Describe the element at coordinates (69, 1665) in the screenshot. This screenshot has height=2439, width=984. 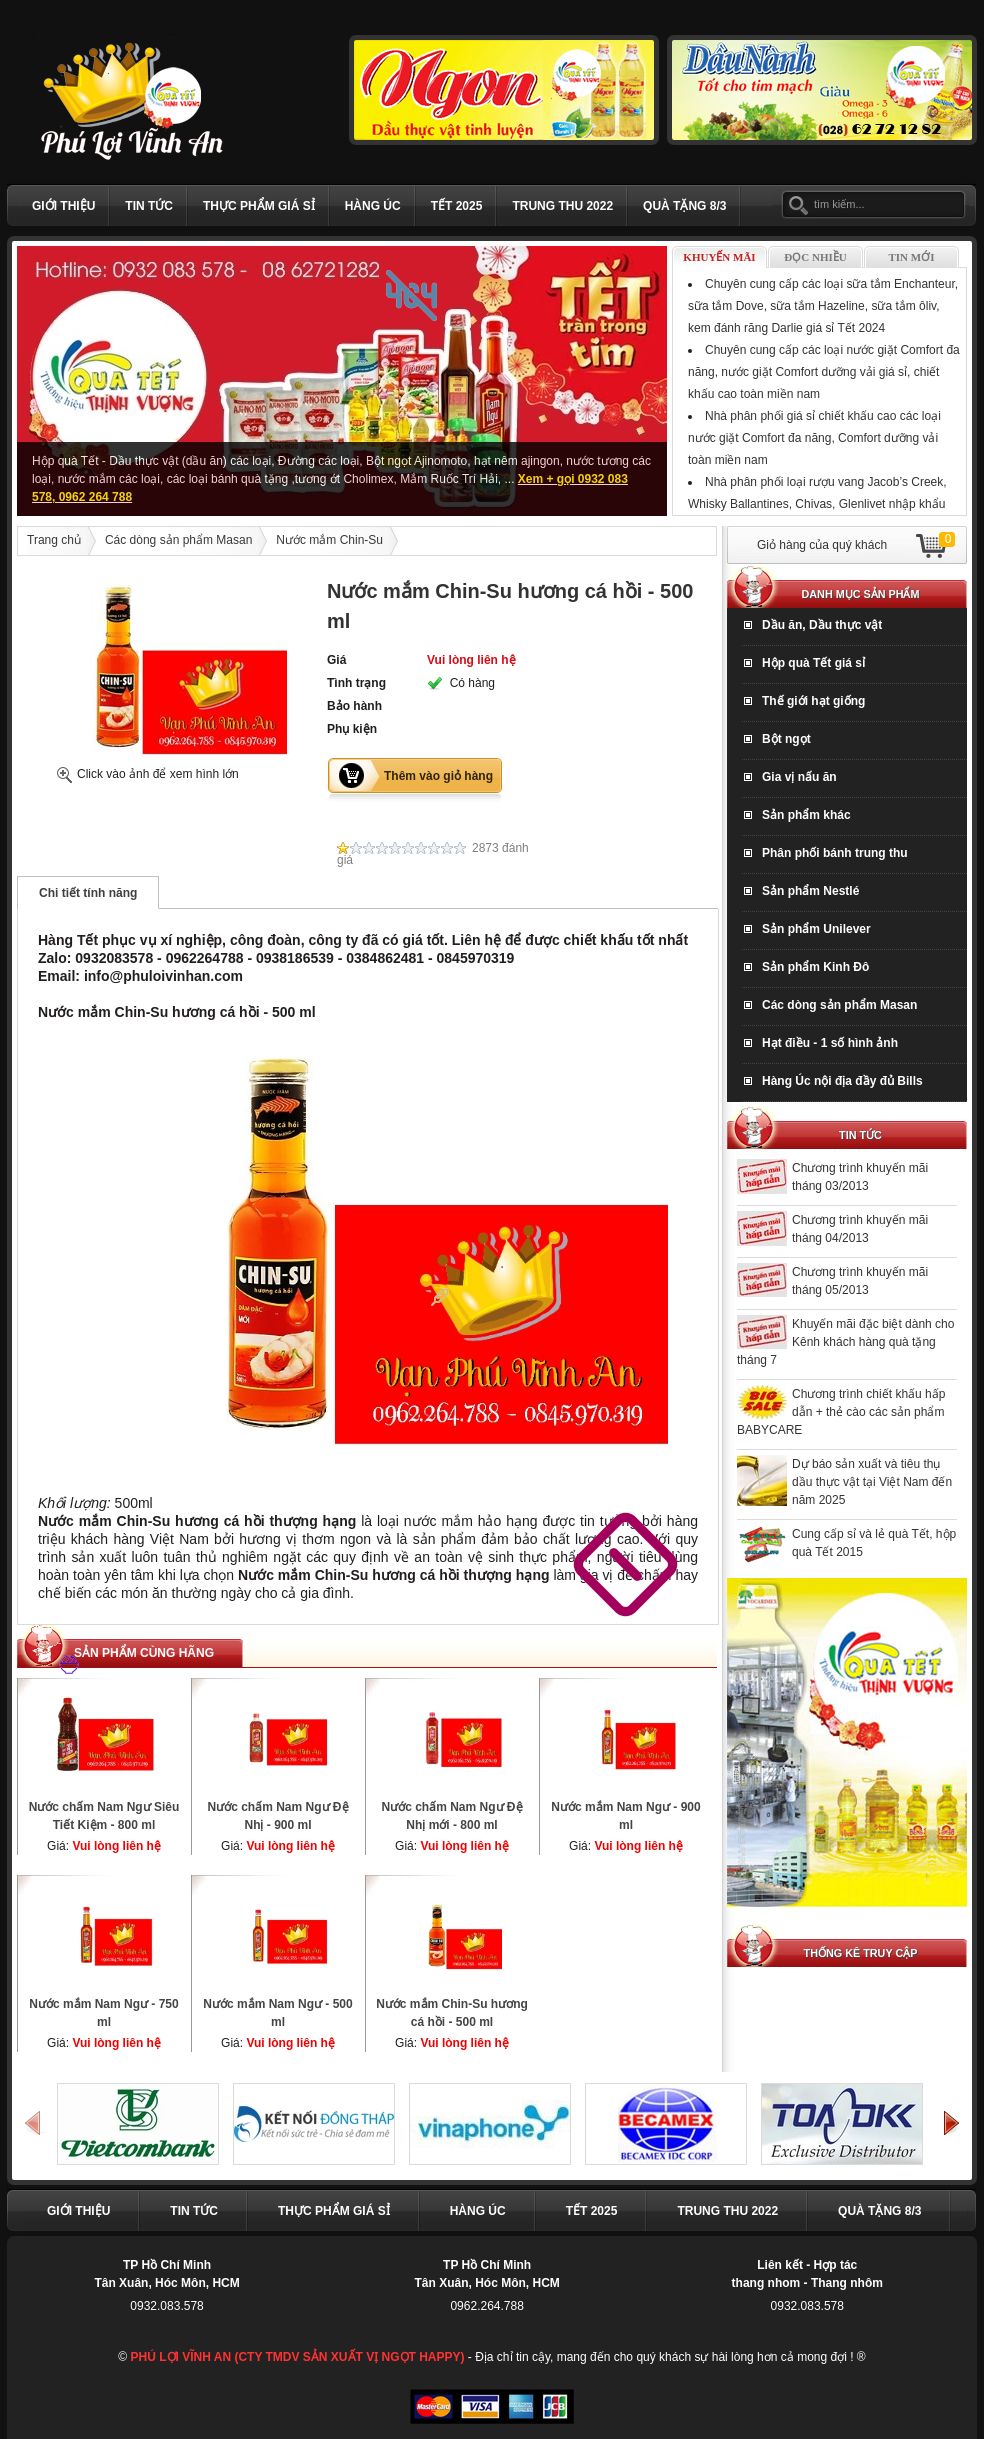
I see `view food or meal options` at that location.